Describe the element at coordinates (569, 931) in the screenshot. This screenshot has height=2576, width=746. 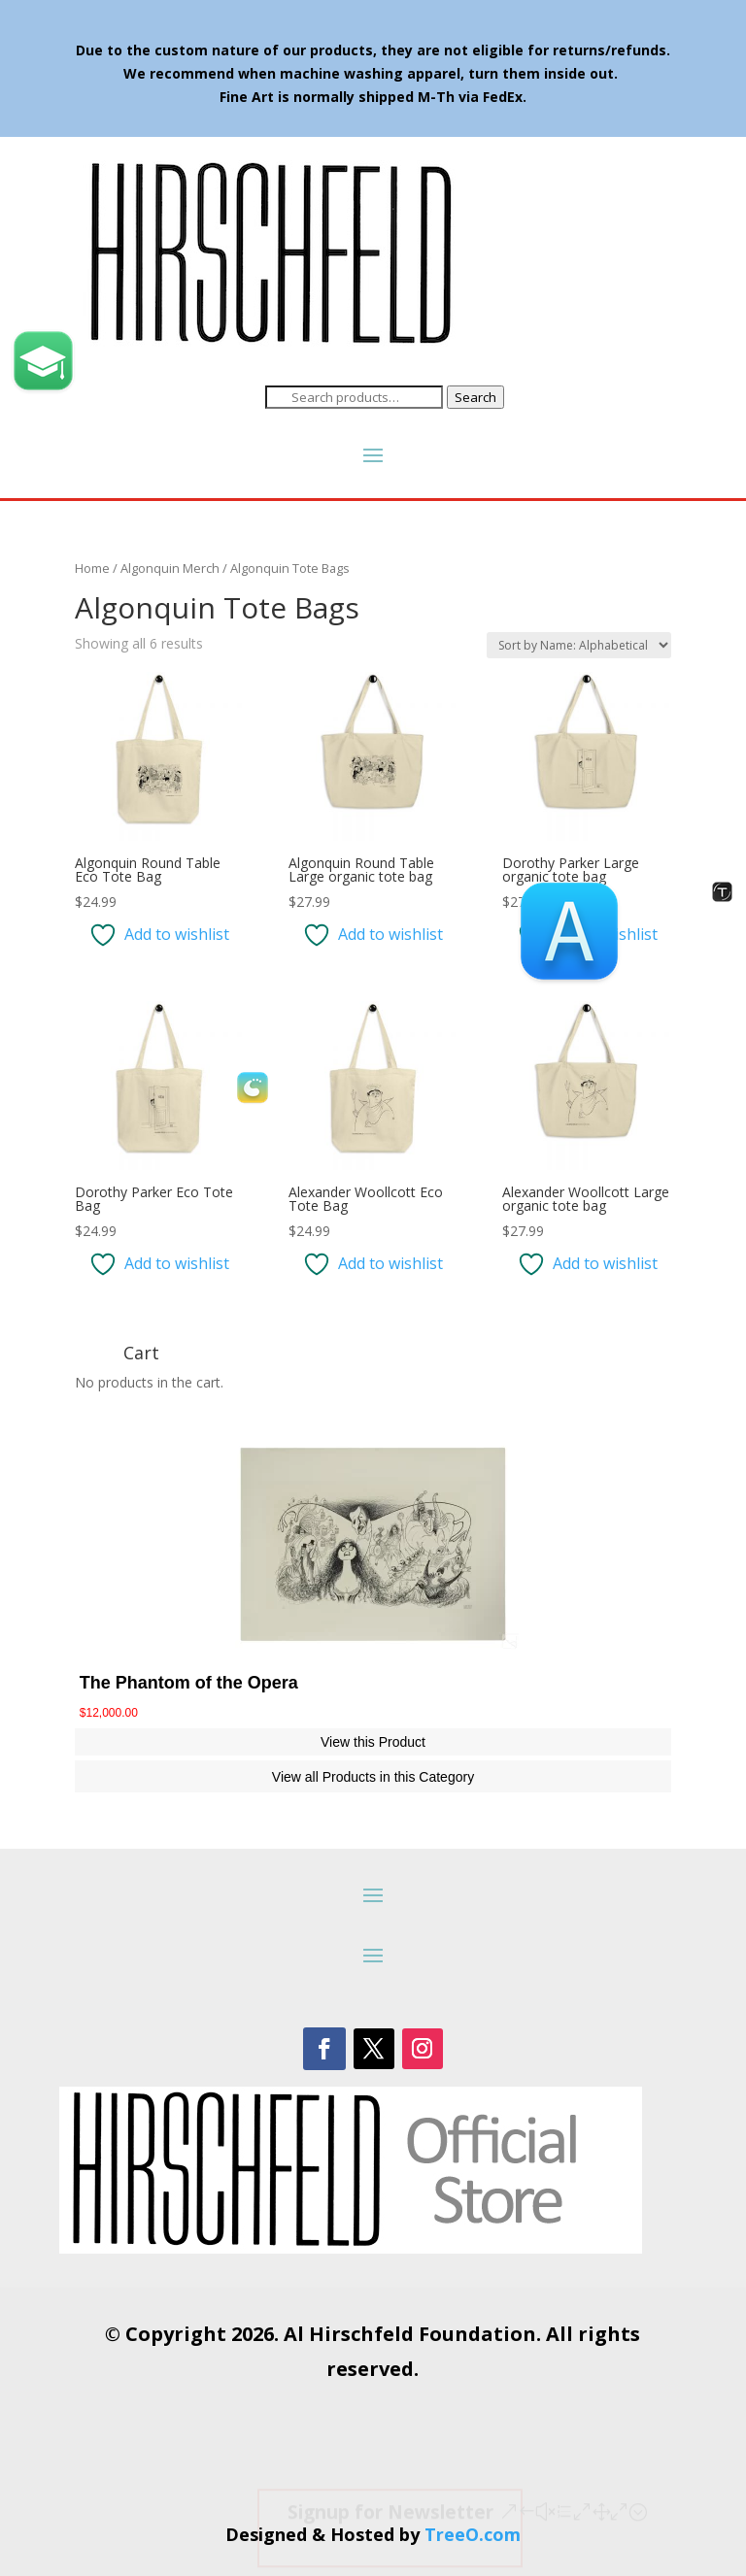
I see `open fcitx input method settings` at that location.